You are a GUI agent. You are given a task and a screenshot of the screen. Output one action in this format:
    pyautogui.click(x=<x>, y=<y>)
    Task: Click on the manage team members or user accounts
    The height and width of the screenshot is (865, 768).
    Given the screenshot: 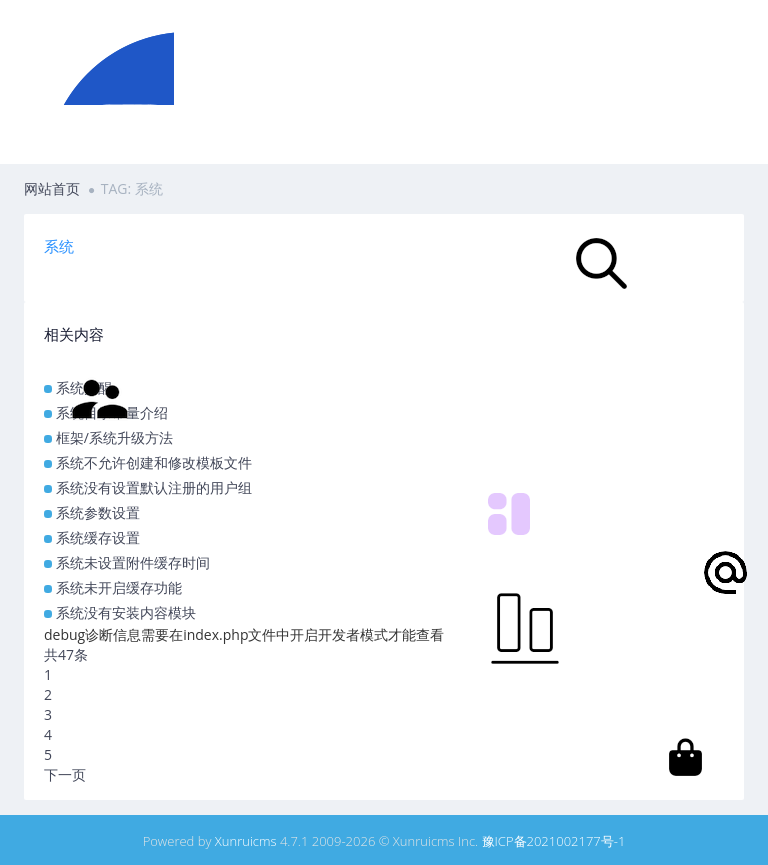 What is the action you would take?
    pyautogui.click(x=100, y=399)
    